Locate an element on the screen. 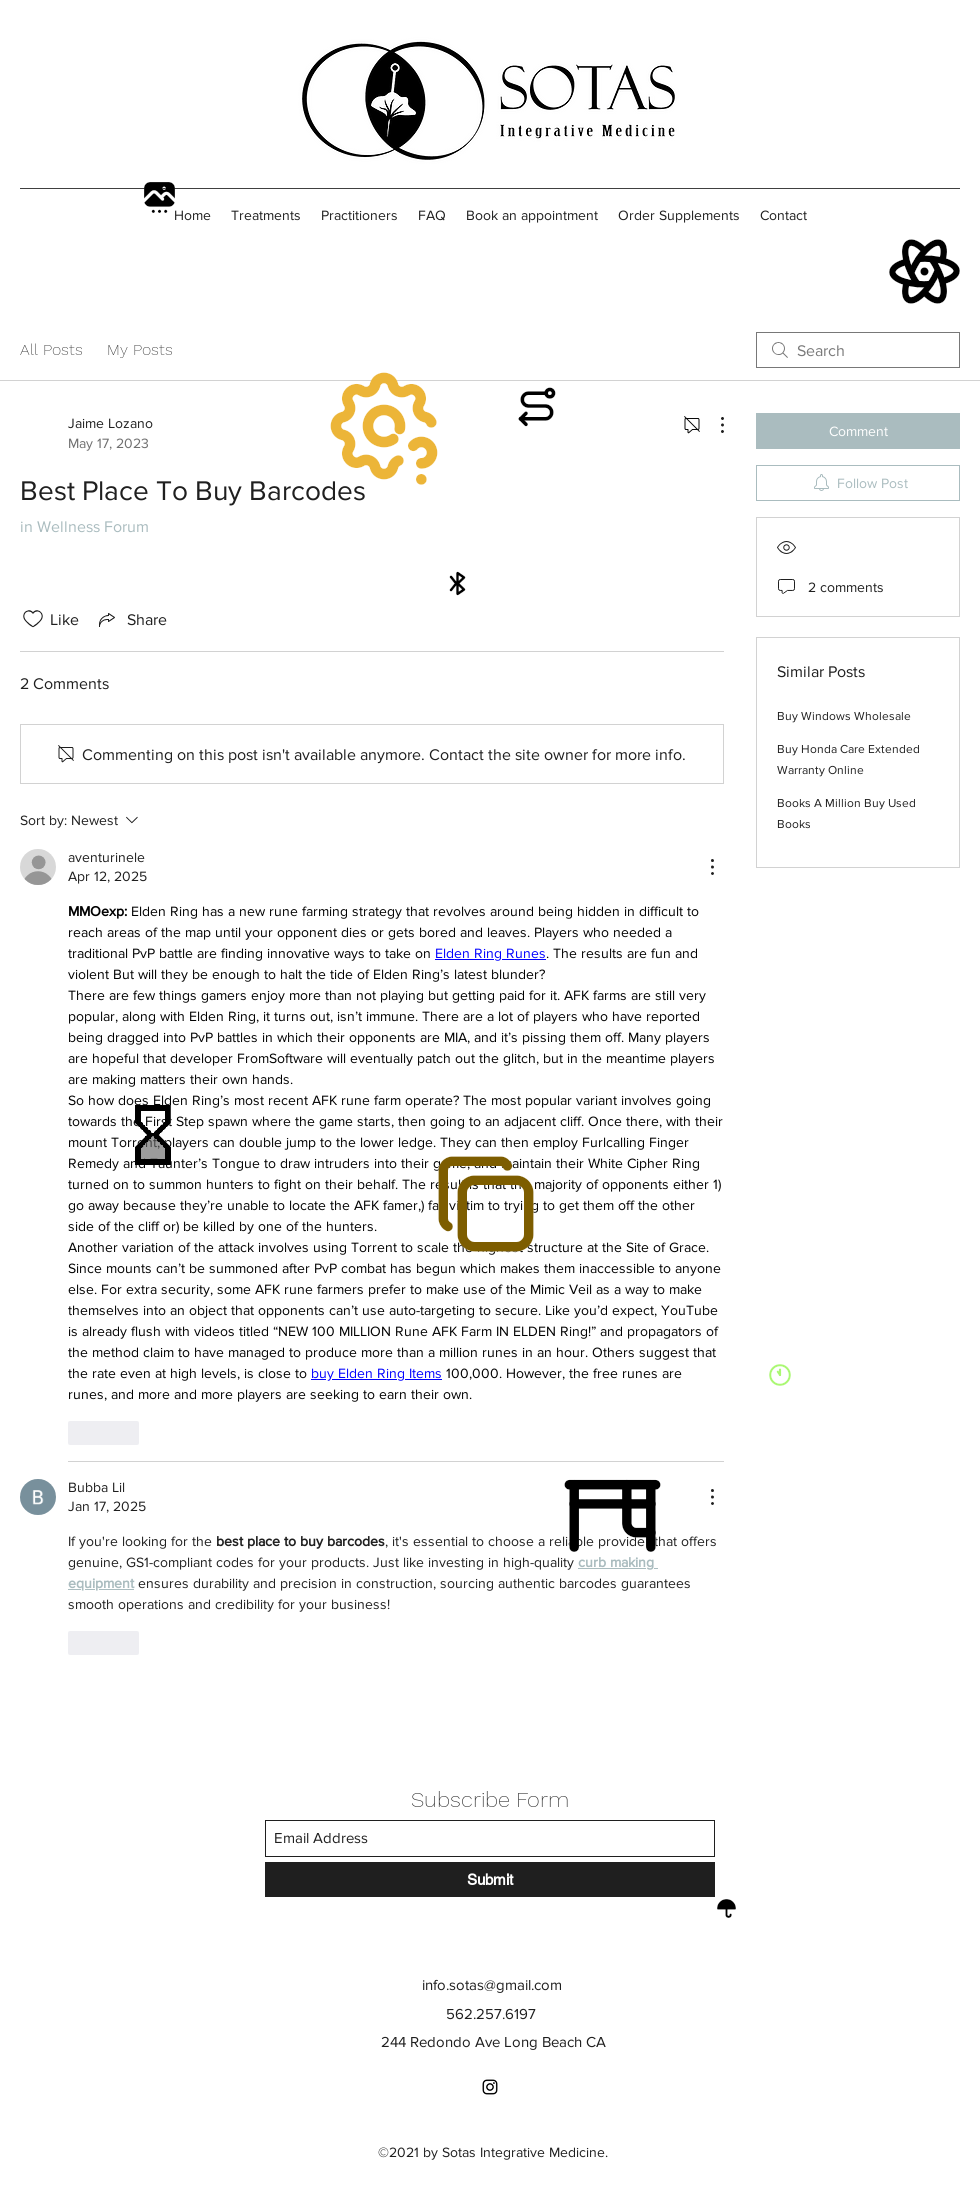  toggle bluetooth connectivity on or off is located at coordinates (457, 583).